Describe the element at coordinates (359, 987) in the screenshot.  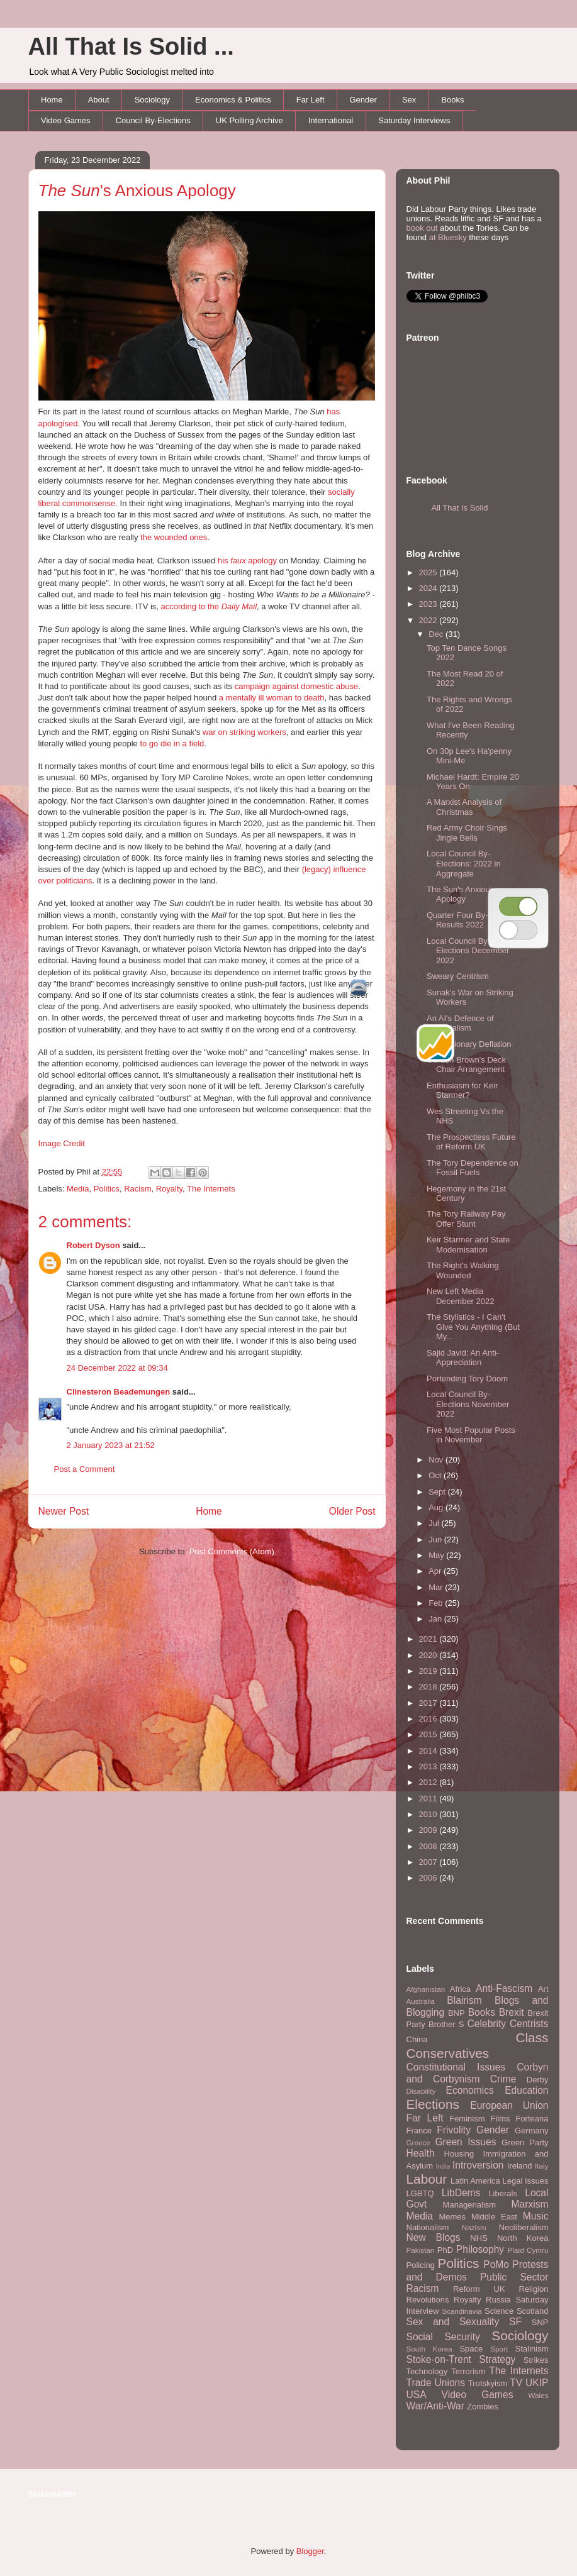
I see `open design or drafting application` at that location.